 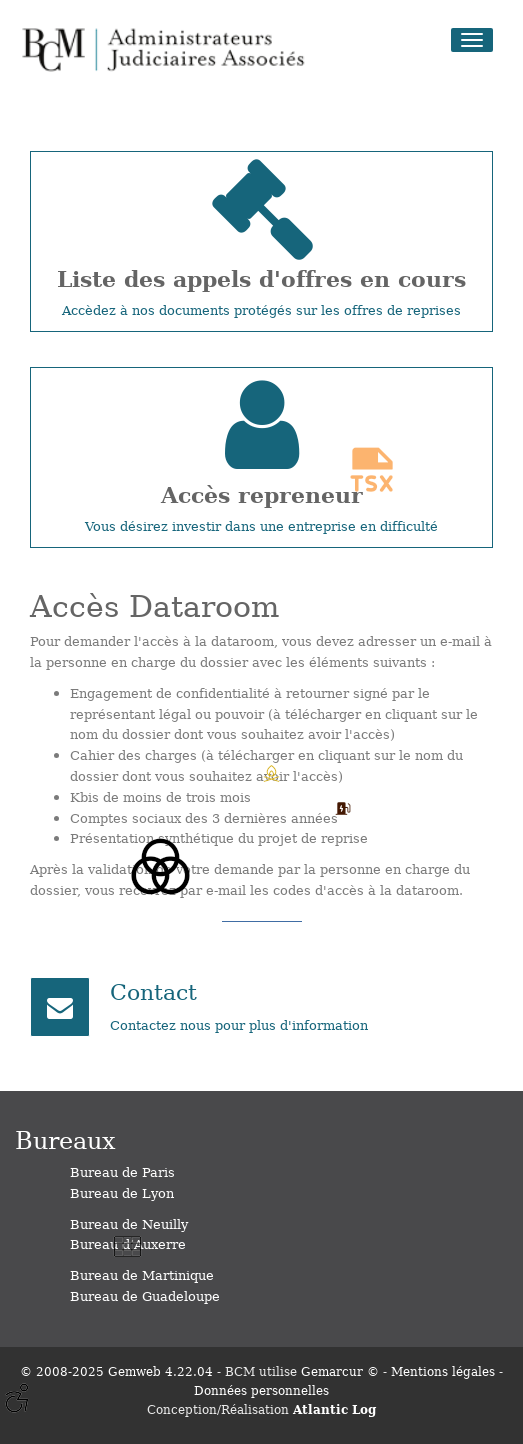 I want to click on view items in grid layout, so click(x=127, y=1246).